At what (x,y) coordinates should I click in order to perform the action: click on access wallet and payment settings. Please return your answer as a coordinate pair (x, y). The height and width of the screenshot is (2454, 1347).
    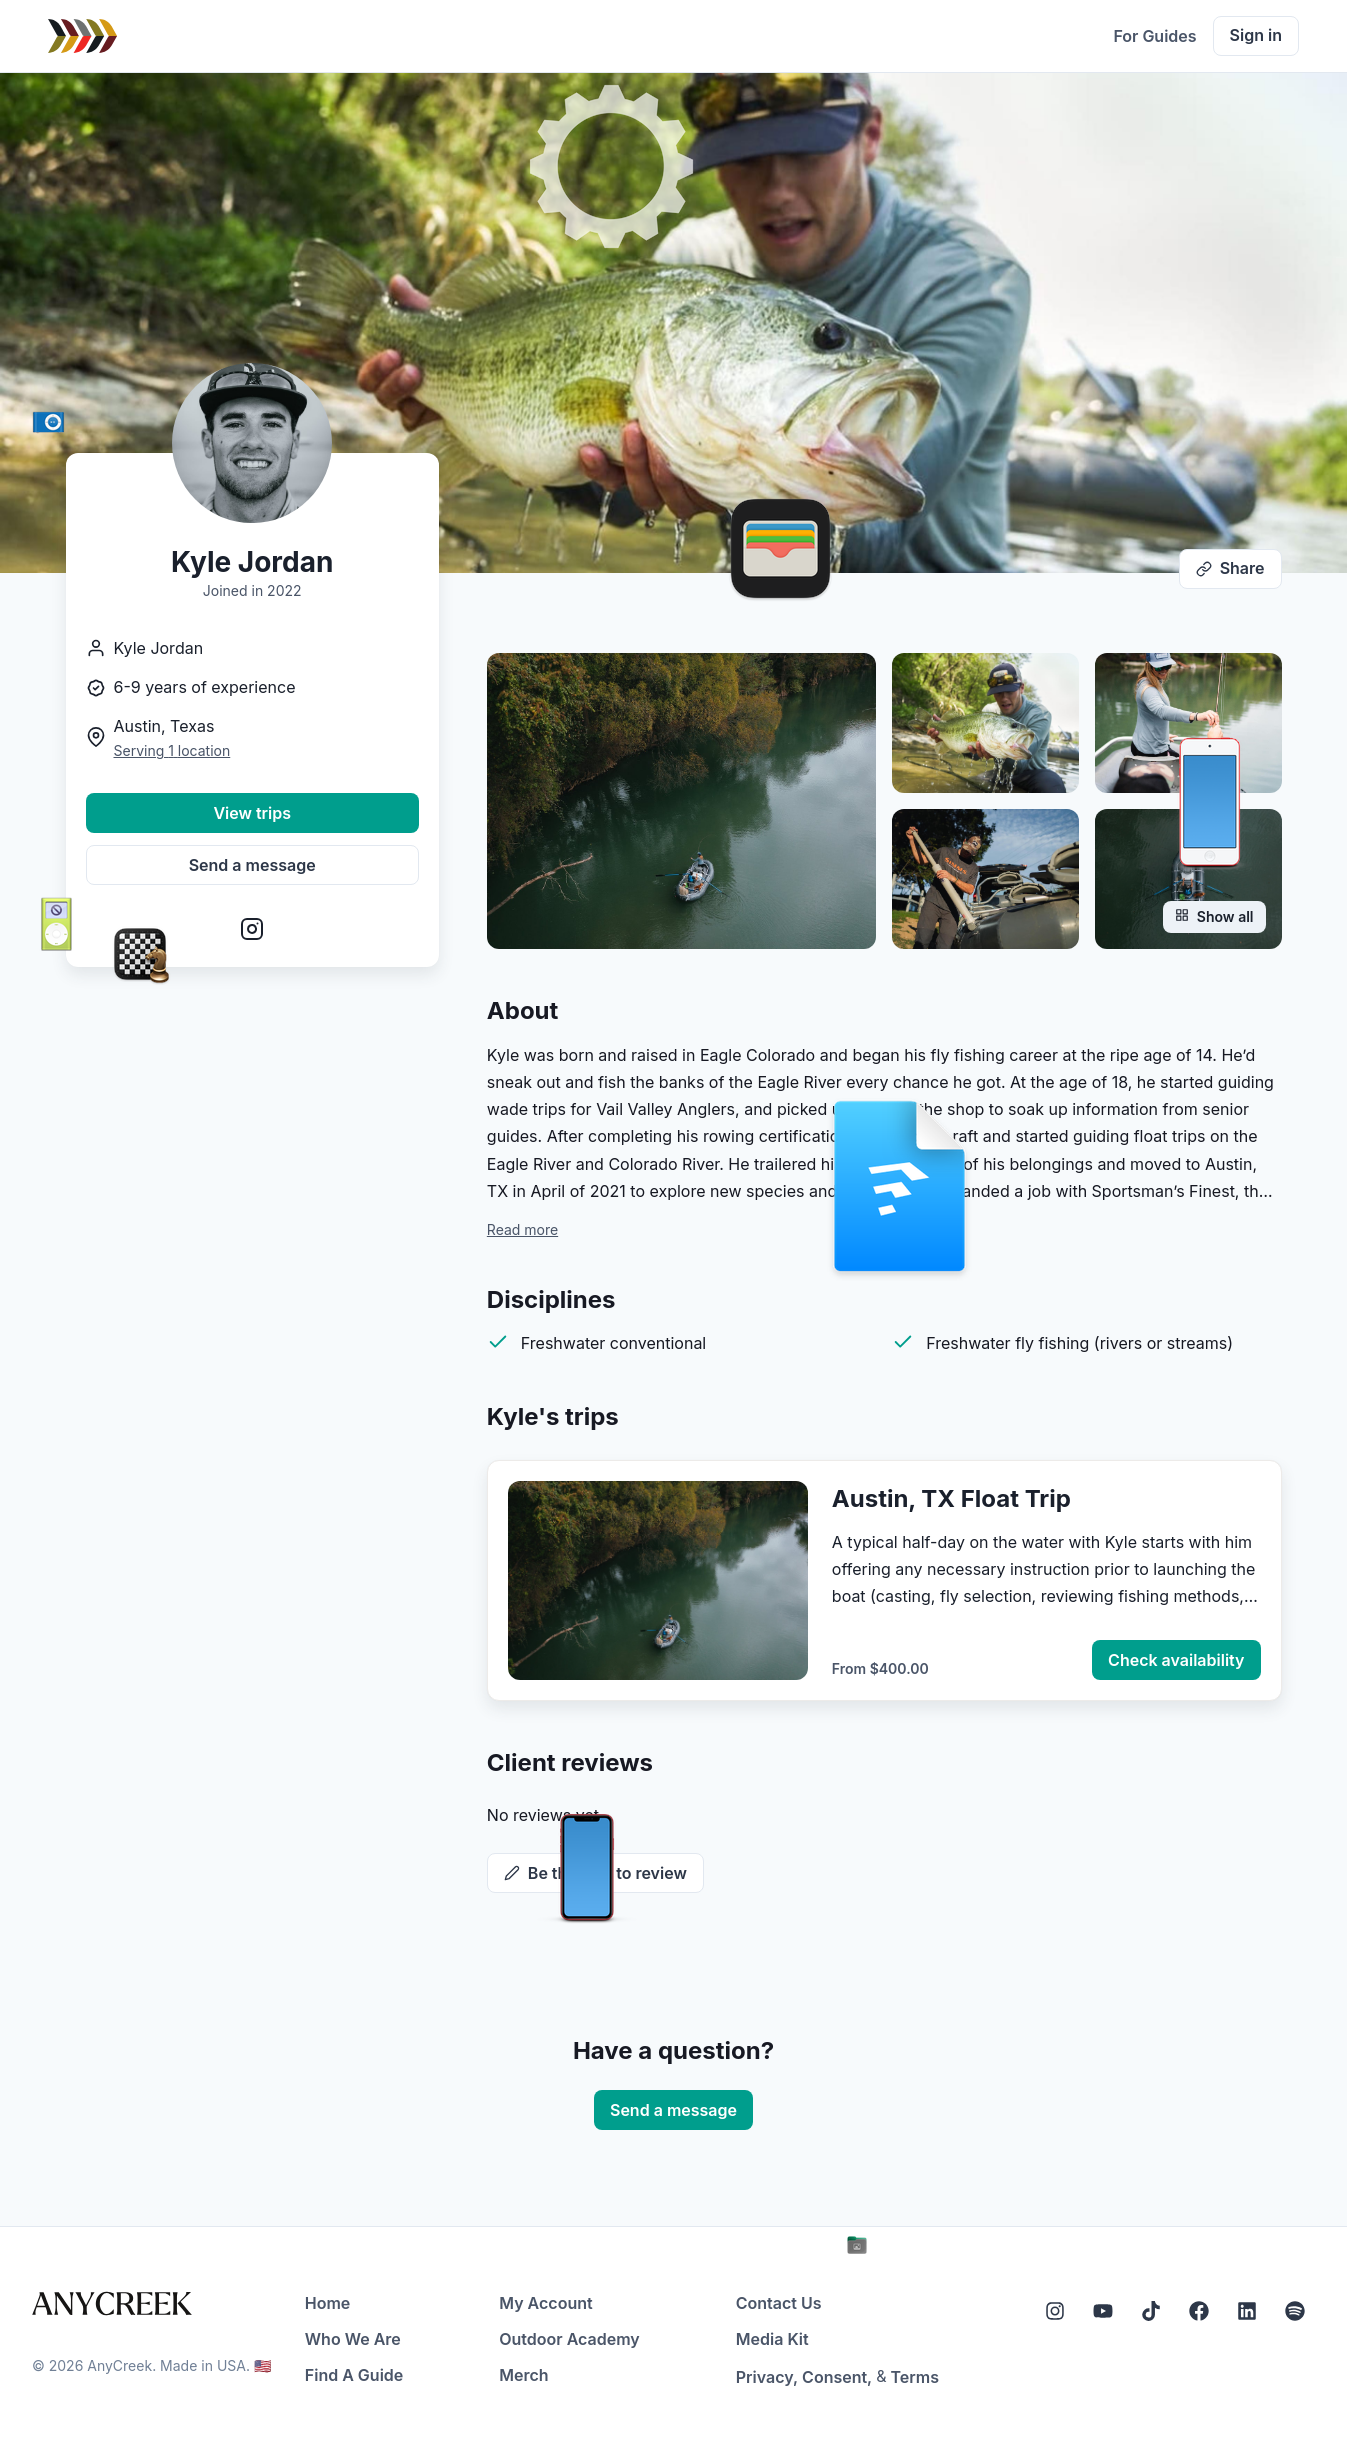
    Looking at the image, I should click on (780, 548).